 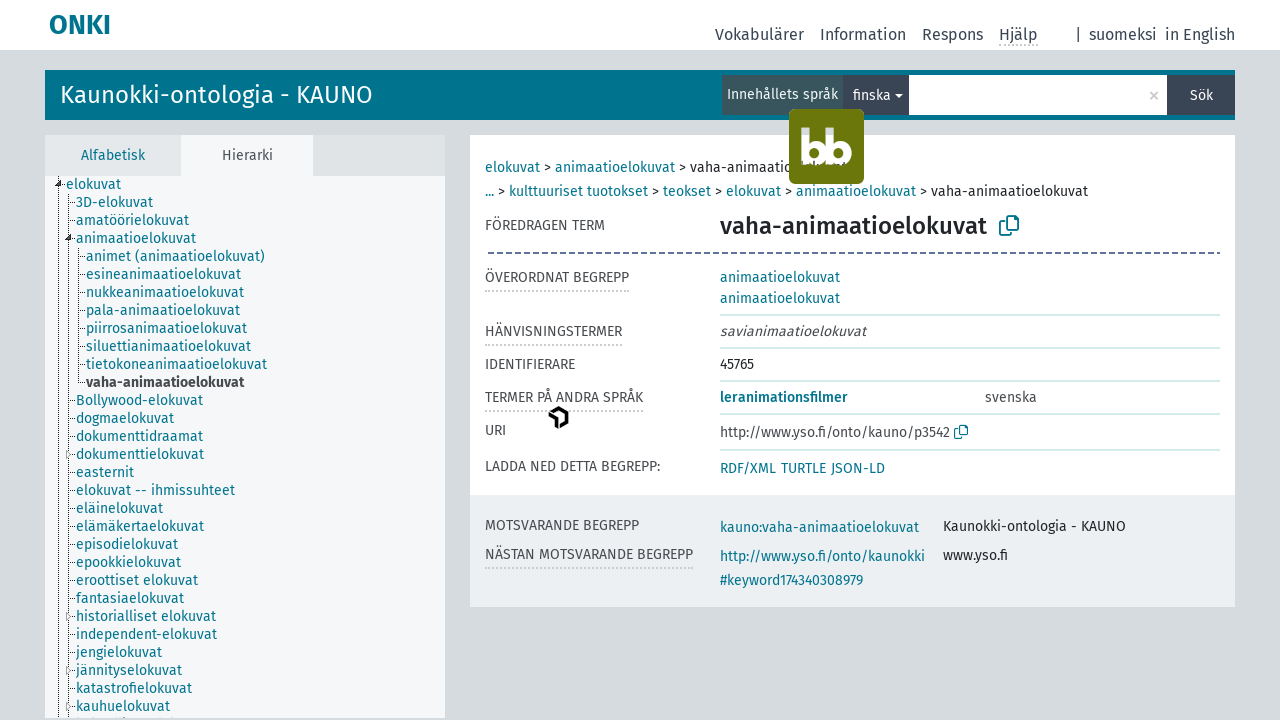 I want to click on new relic application performance monitoring logo, so click(x=558, y=417).